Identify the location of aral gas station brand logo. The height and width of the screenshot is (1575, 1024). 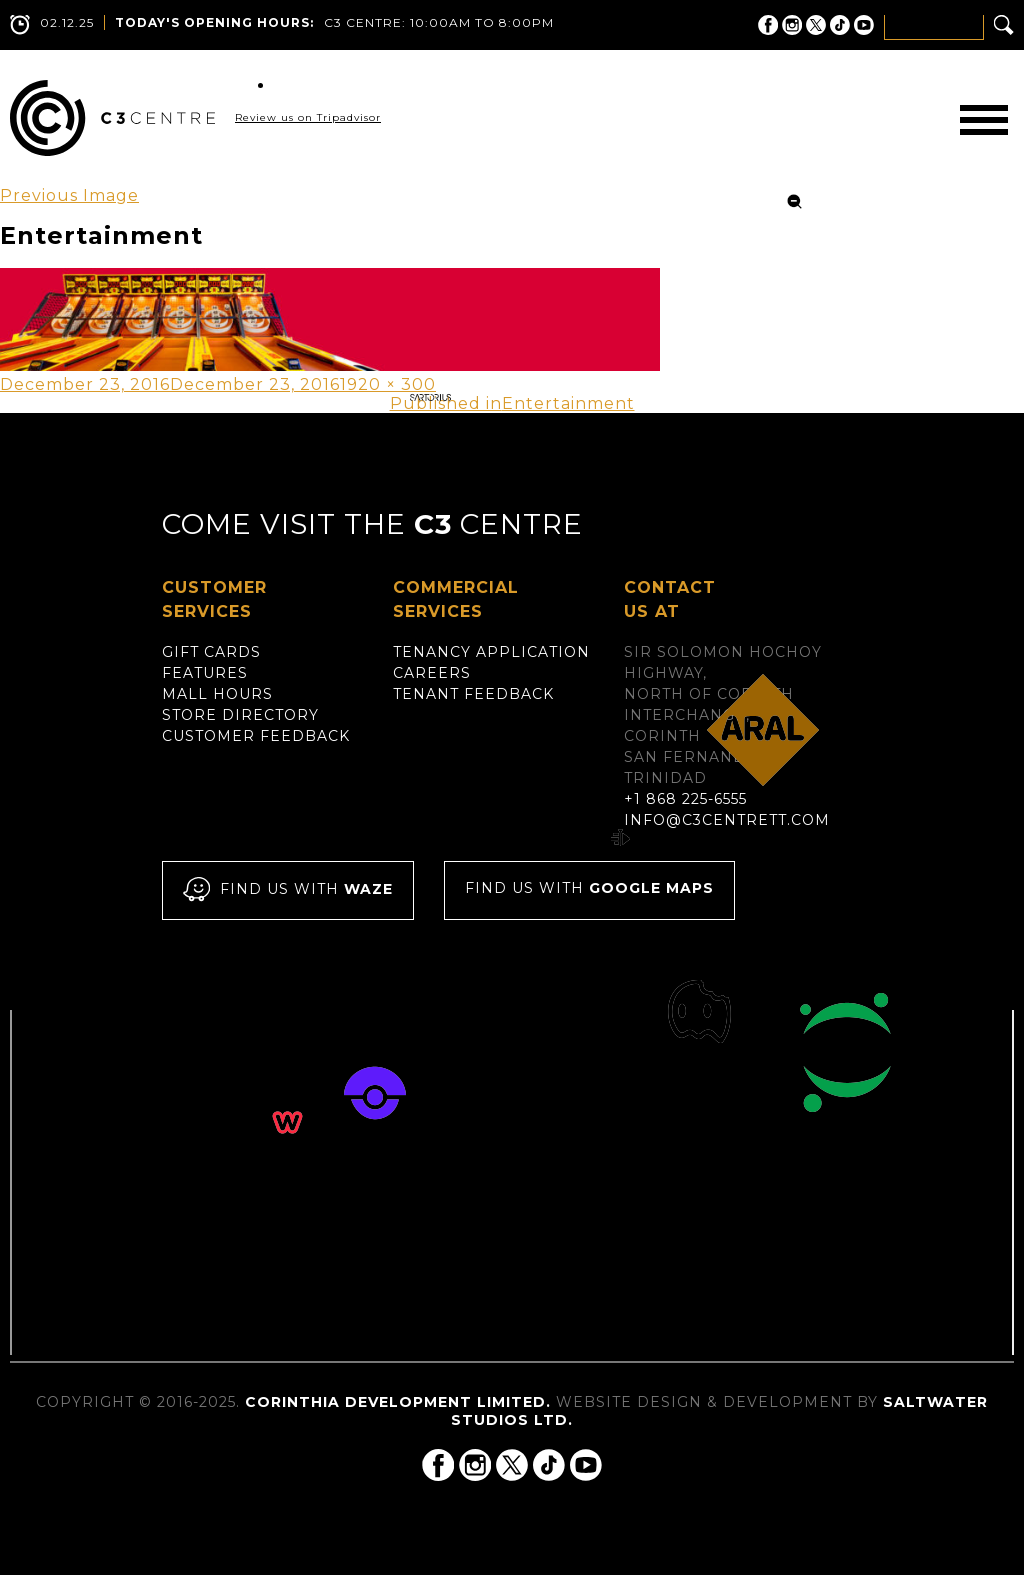
(763, 730).